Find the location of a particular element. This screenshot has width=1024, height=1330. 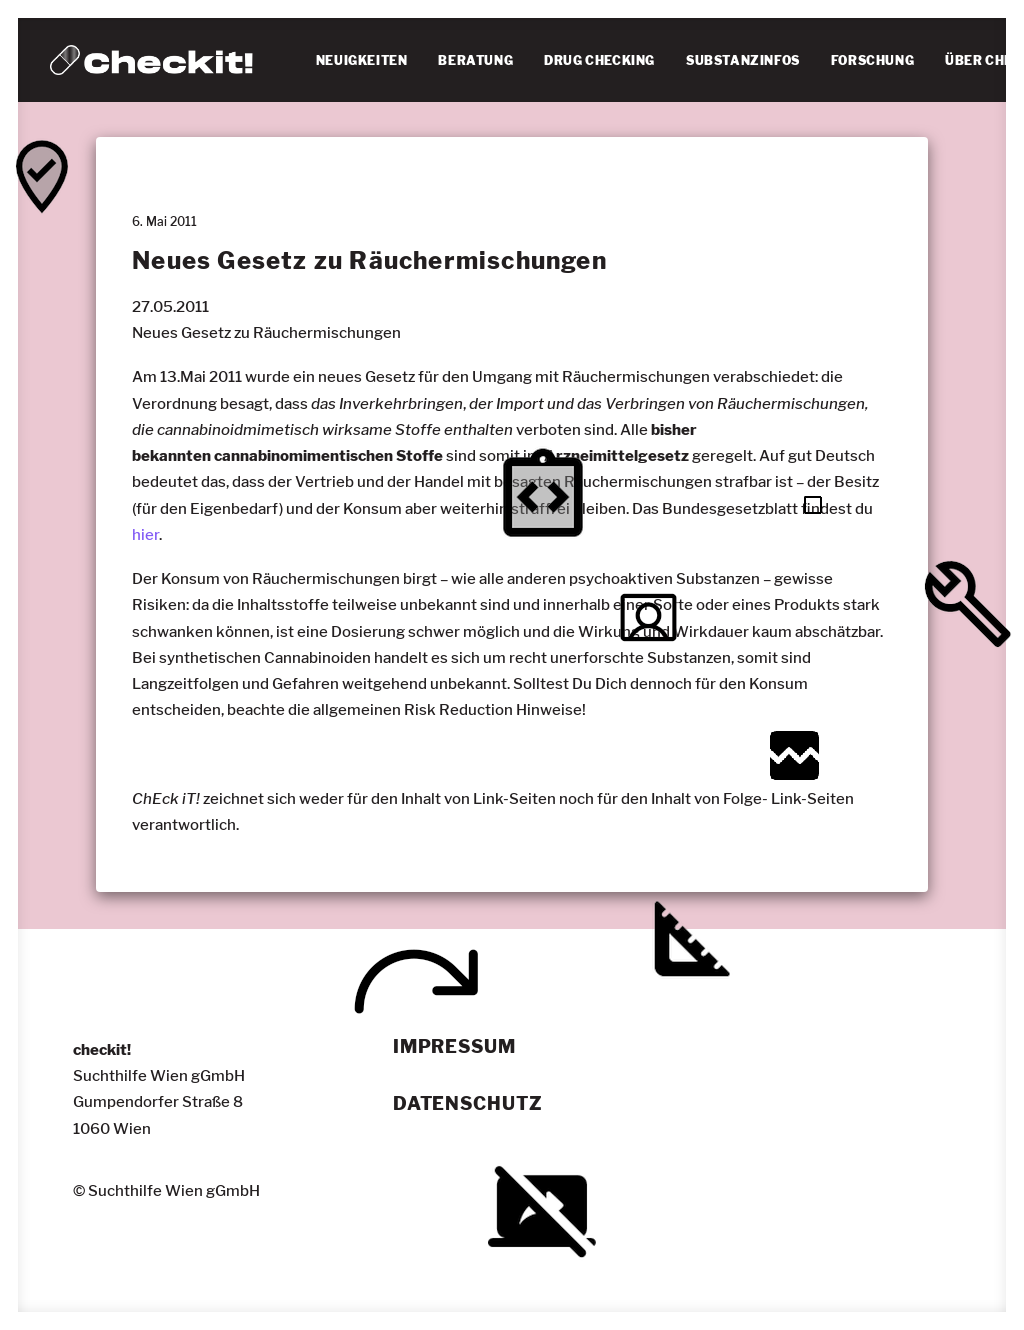

indicates an image failed to load is located at coordinates (794, 755).